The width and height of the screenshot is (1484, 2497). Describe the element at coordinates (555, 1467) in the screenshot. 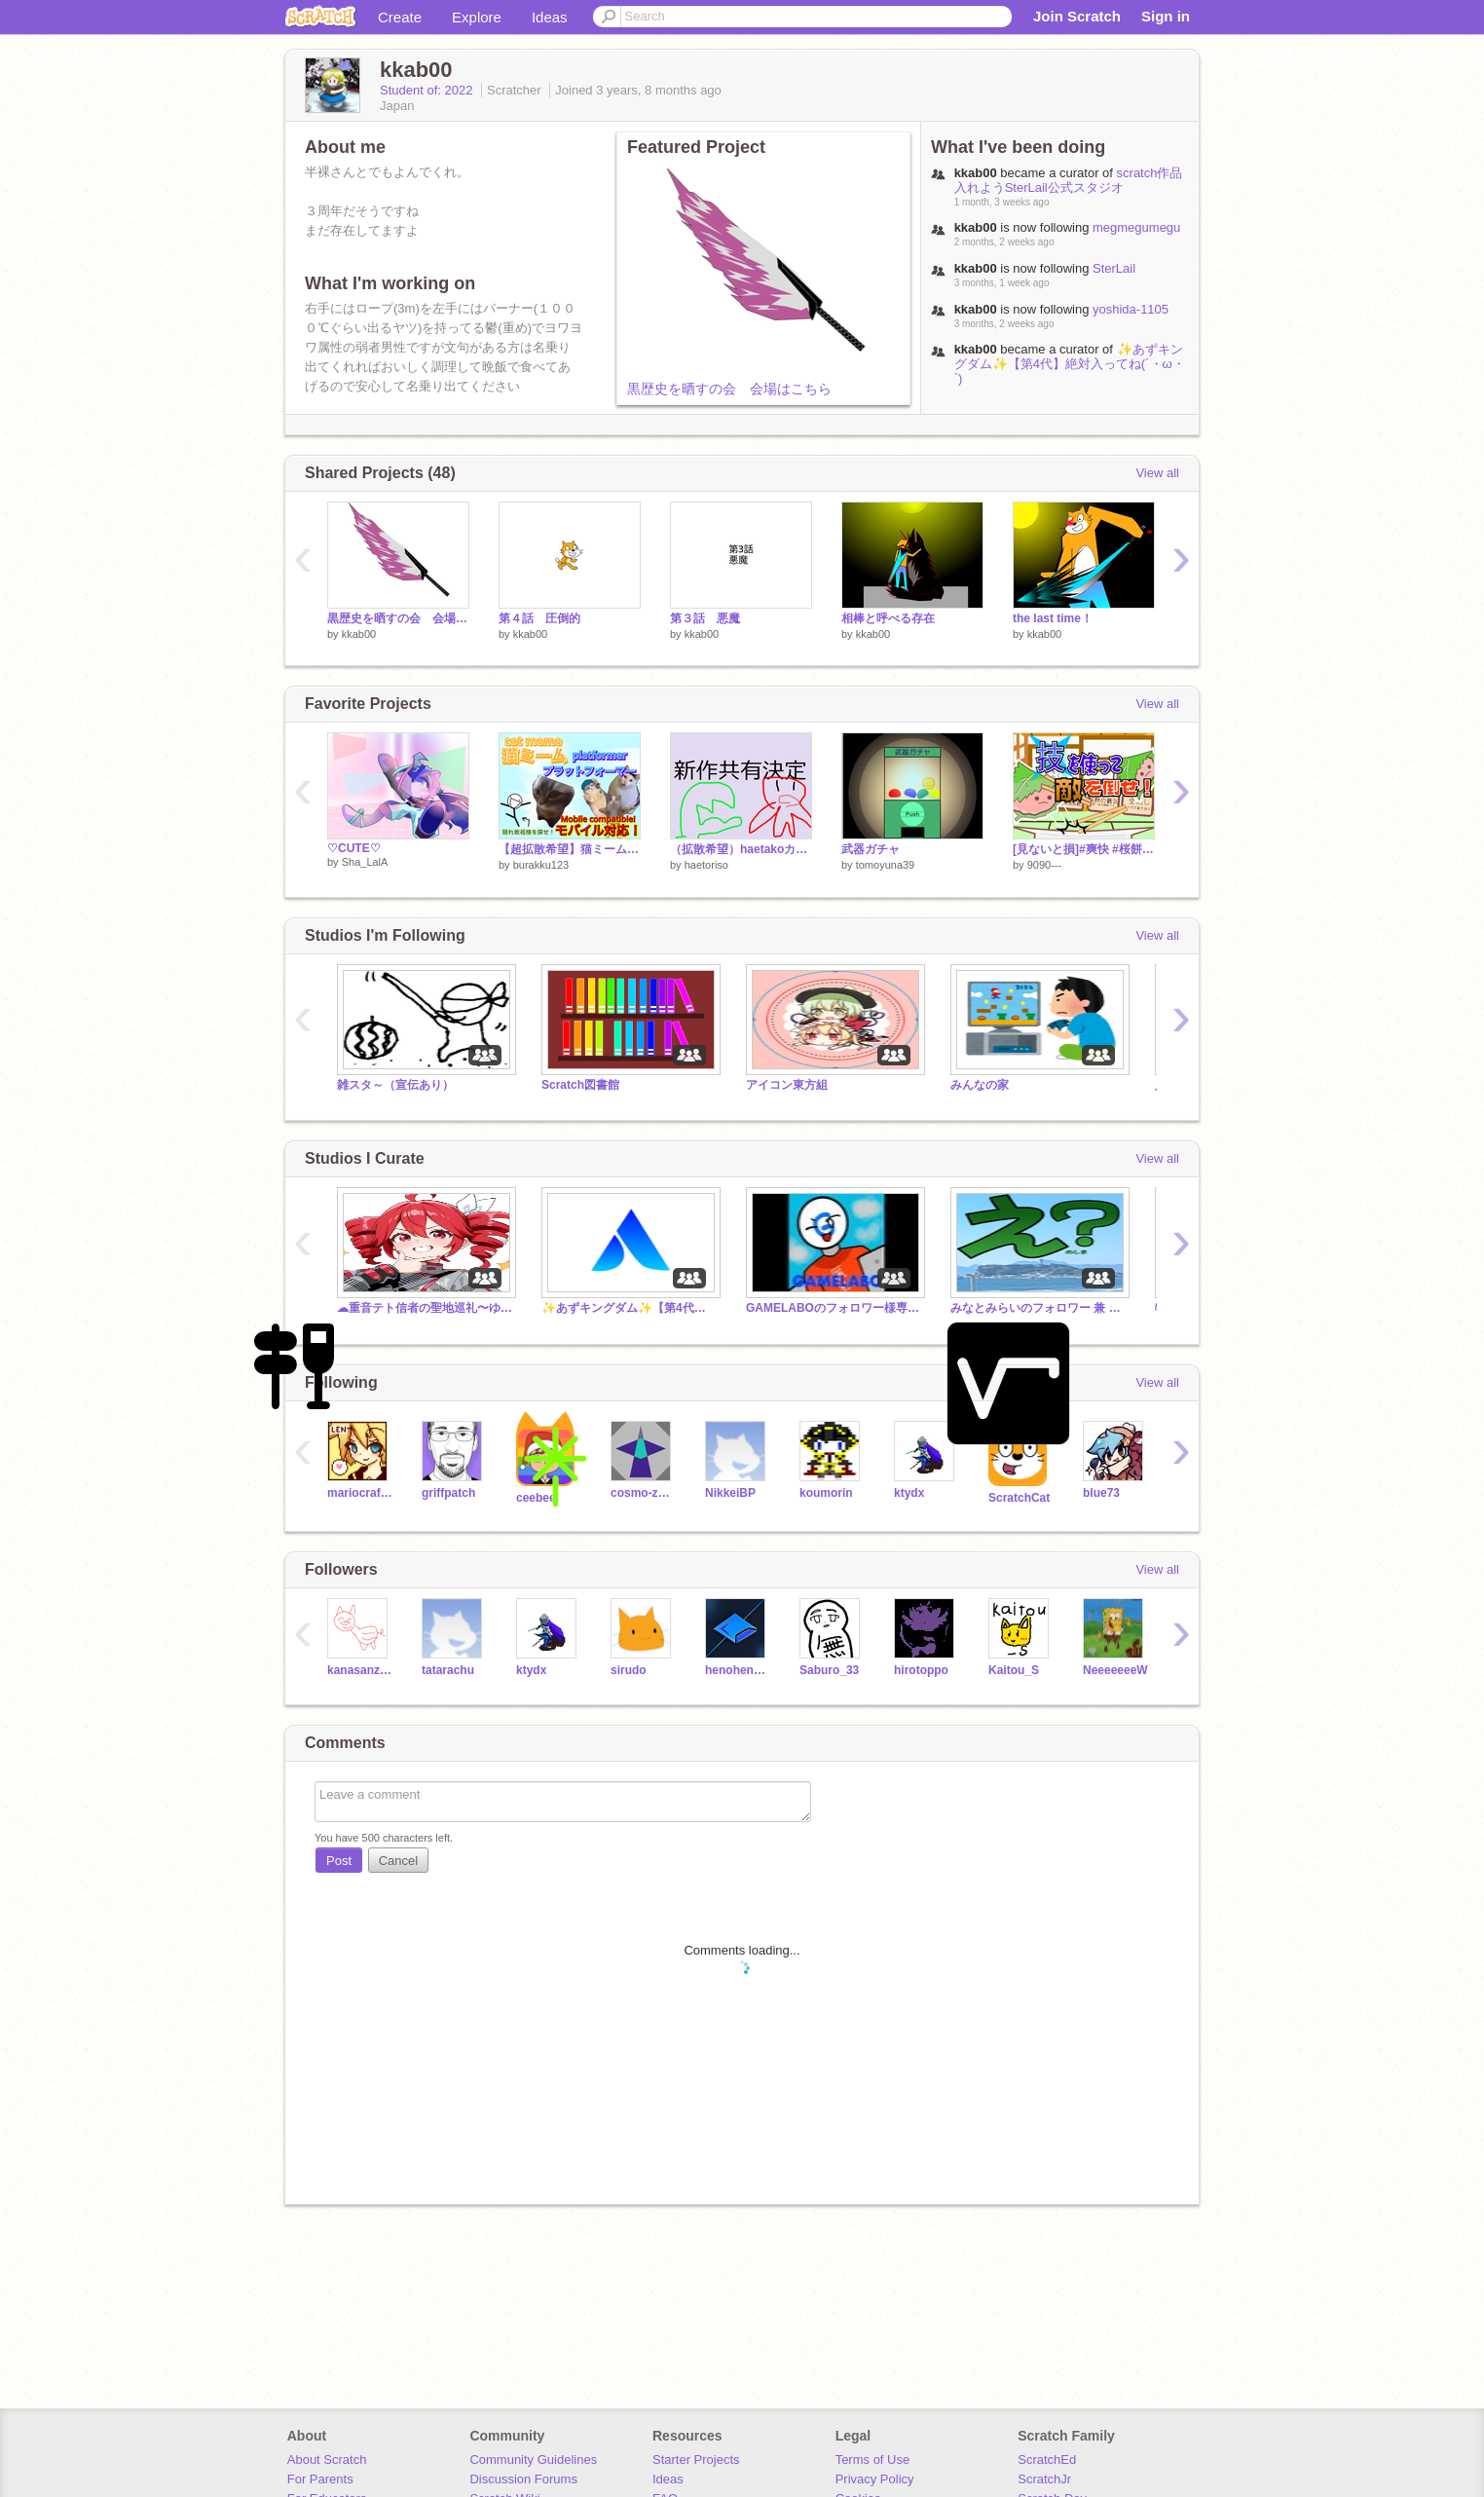

I see `link to linktree profile` at that location.